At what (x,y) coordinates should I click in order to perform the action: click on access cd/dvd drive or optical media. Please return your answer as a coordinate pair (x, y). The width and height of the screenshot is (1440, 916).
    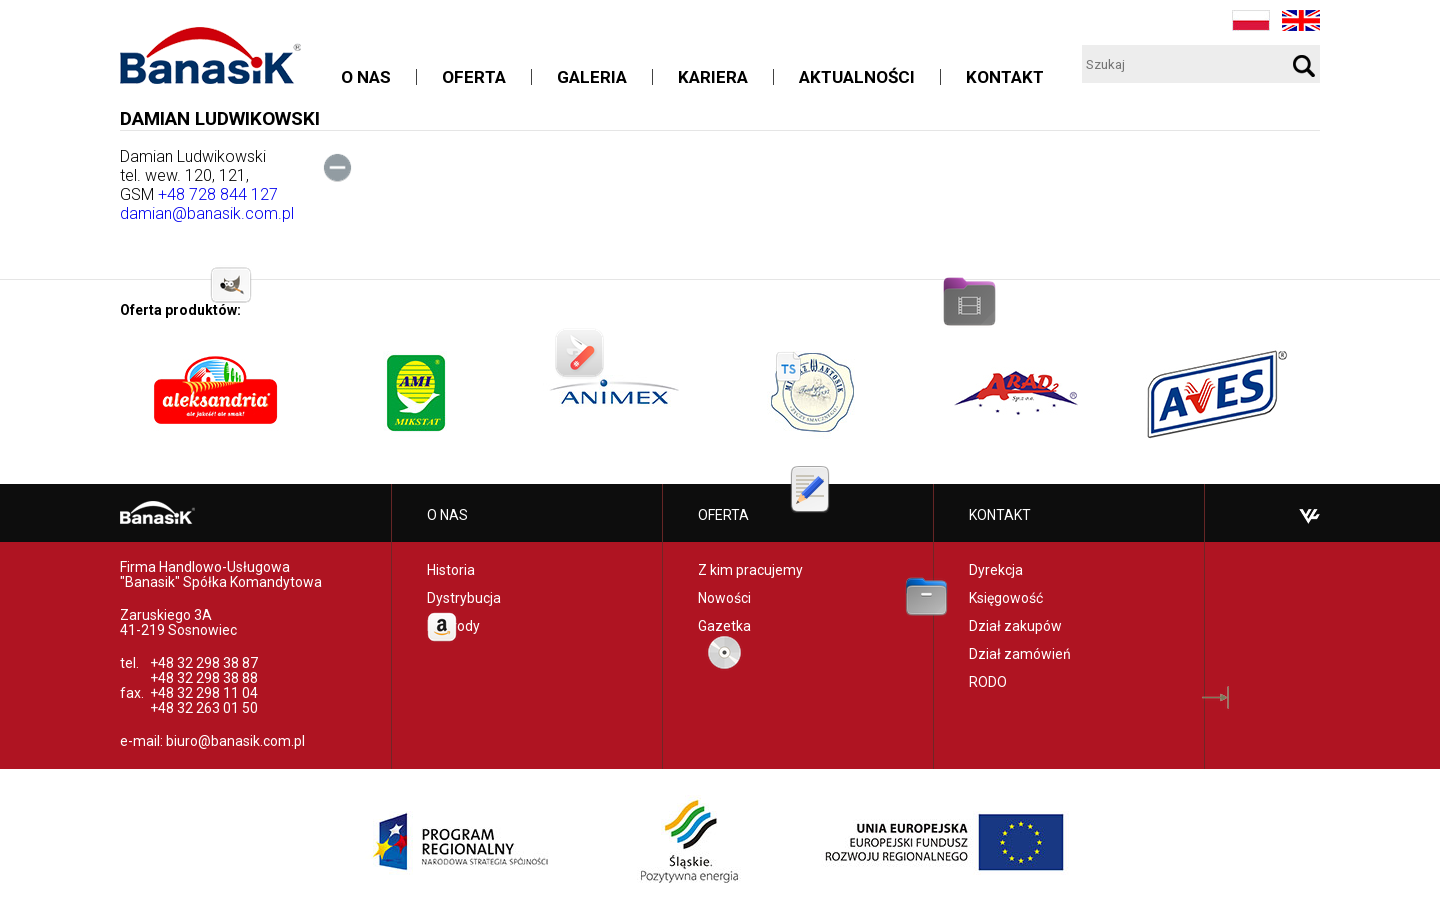
    Looking at the image, I should click on (724, 652).